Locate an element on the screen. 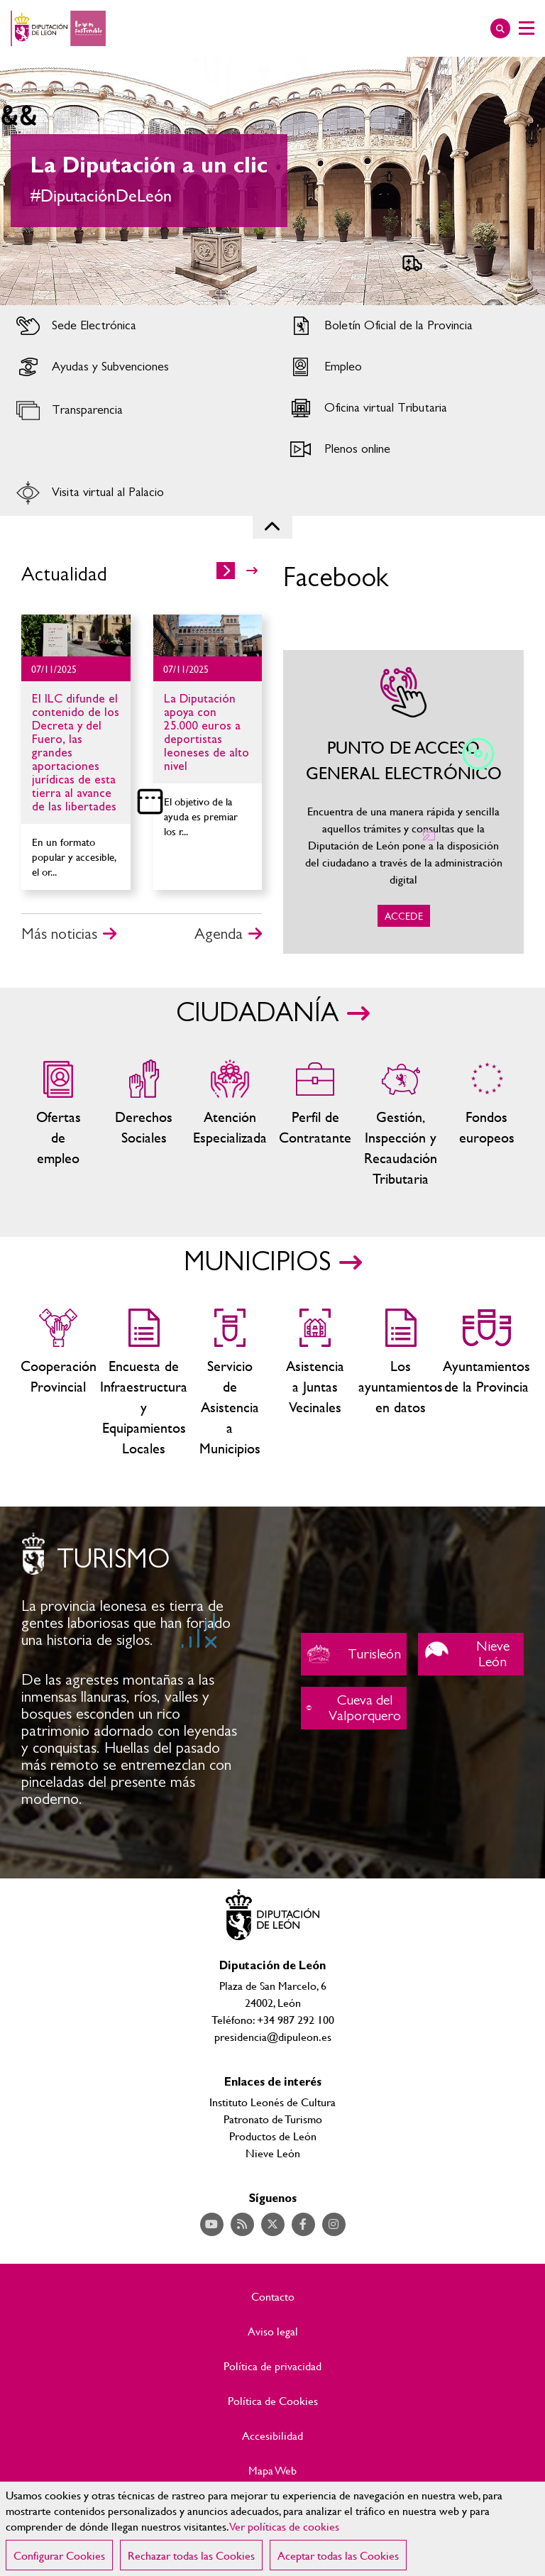 Image resolution: width=545 pixels, height=2576 pixels. rename or edit a folder is located at coordinates (429, 835).